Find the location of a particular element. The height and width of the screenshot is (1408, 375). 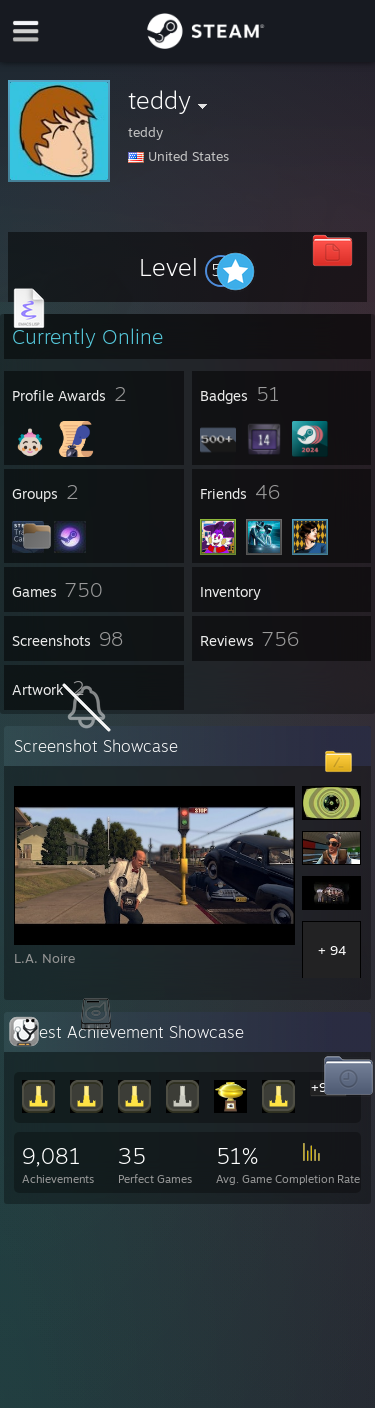

an emacs lisp source code file is located at coordinates (29, 309).